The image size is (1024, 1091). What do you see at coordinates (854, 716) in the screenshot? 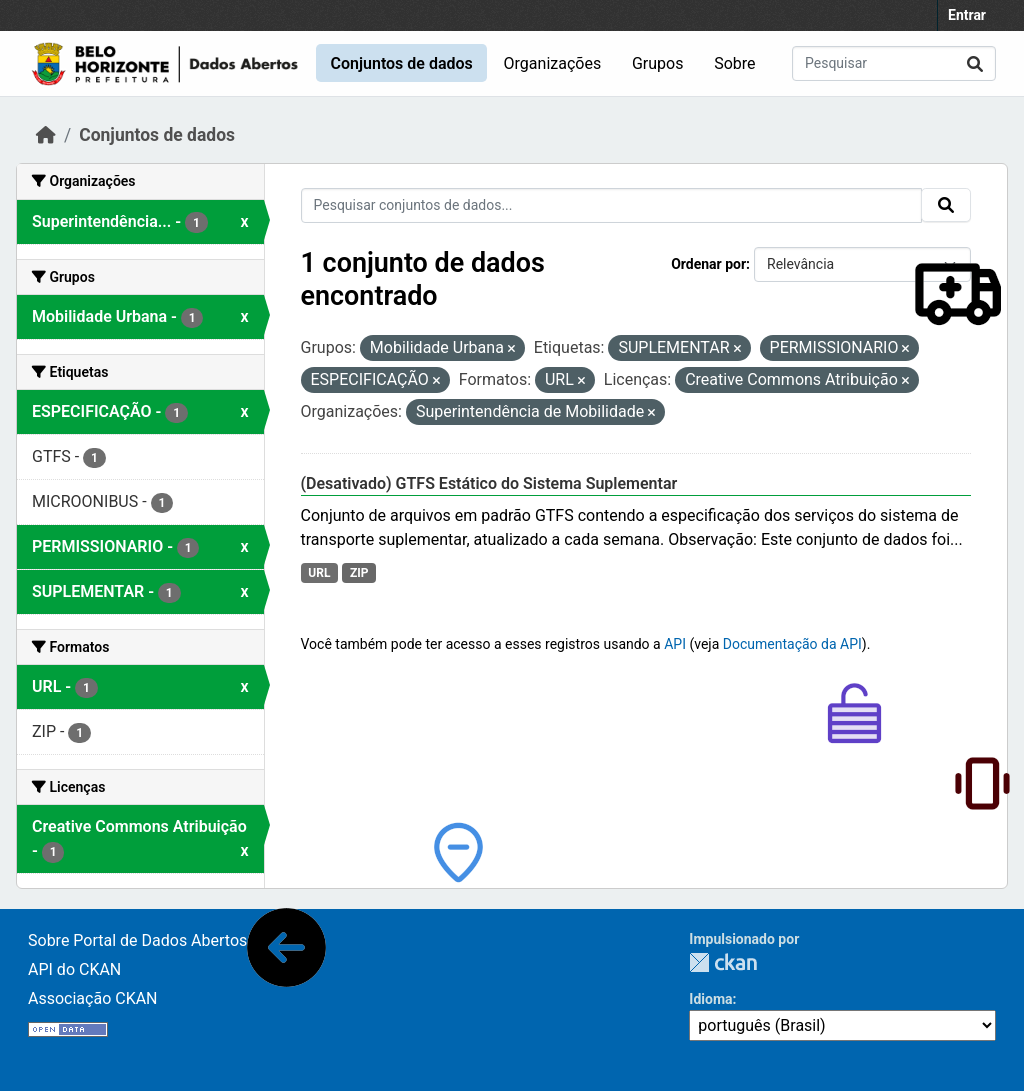
I see `indicates an unlocked or unsecured state` at bounding box center [854, 716].